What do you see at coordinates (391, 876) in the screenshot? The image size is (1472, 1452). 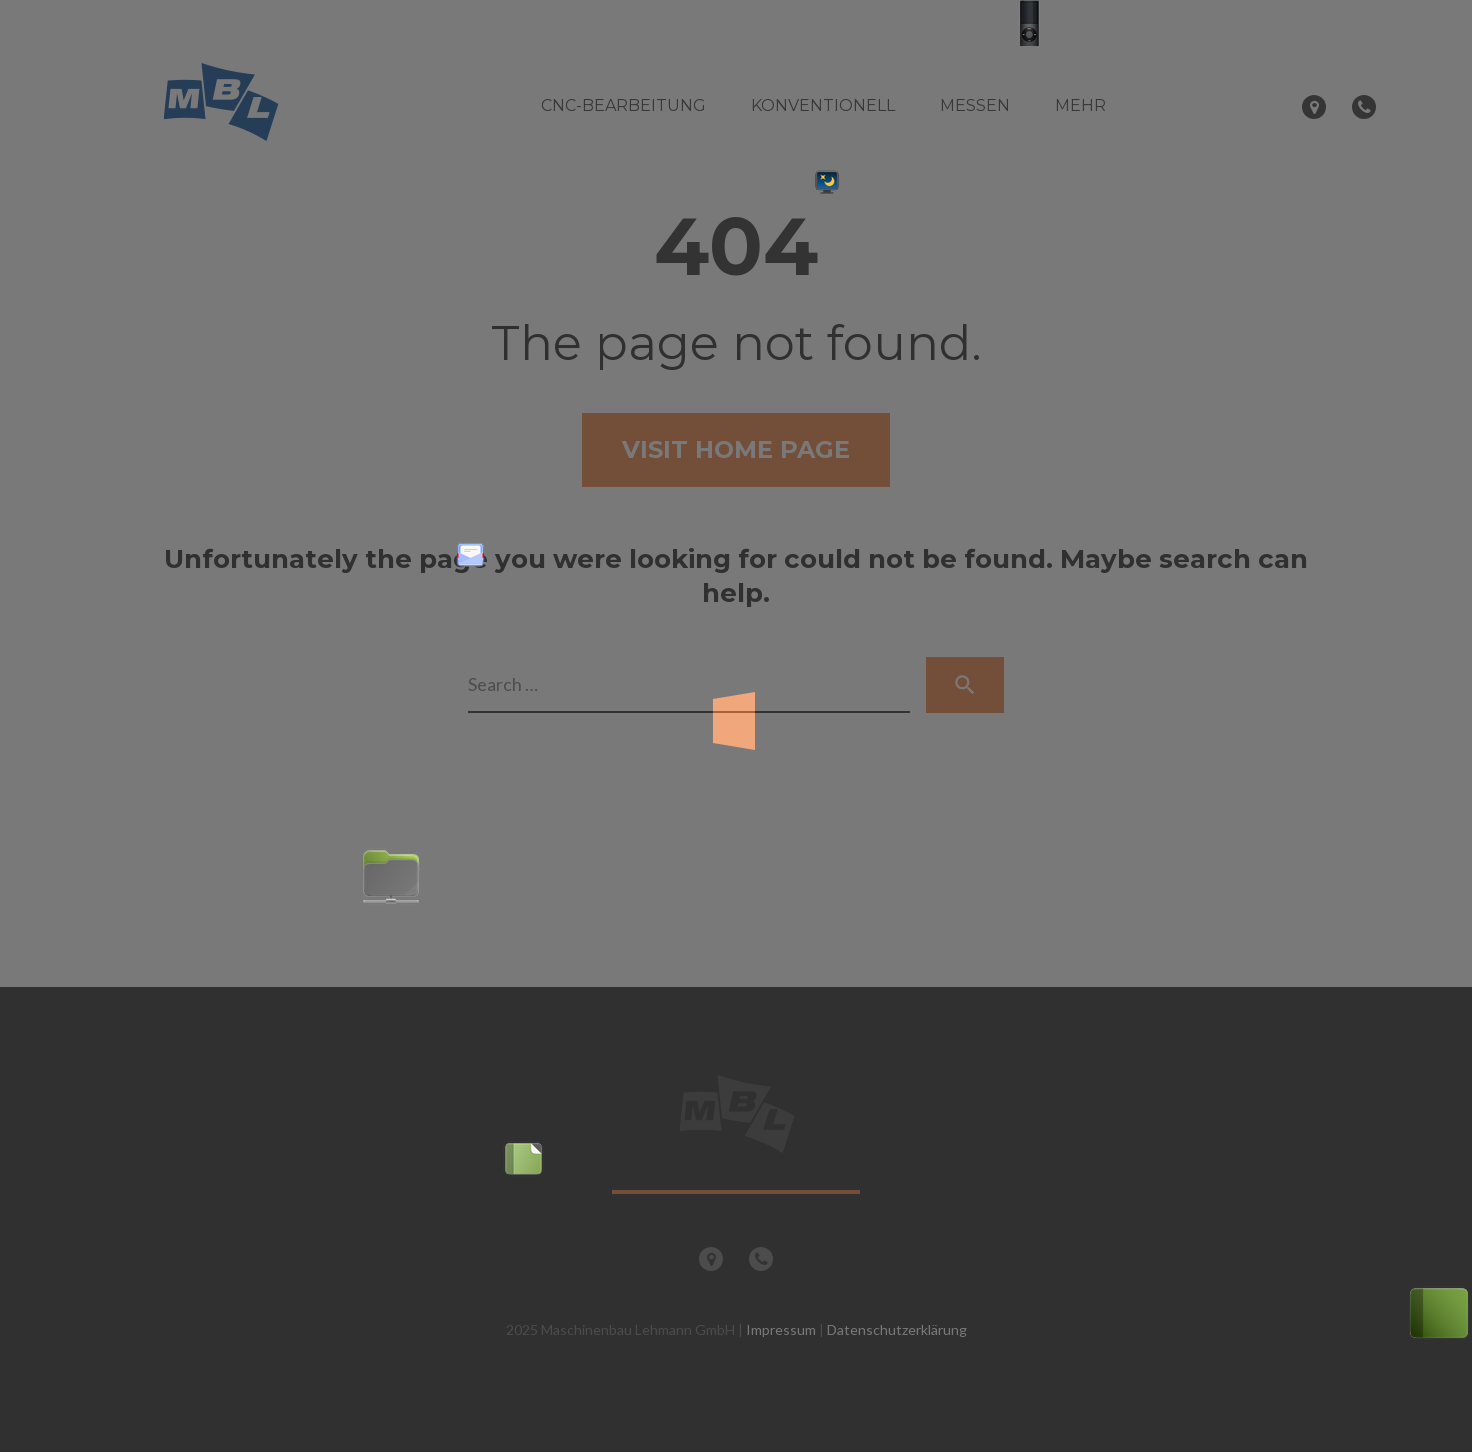 I see `access files stored on a remote server` at bounding box center [391, 876].